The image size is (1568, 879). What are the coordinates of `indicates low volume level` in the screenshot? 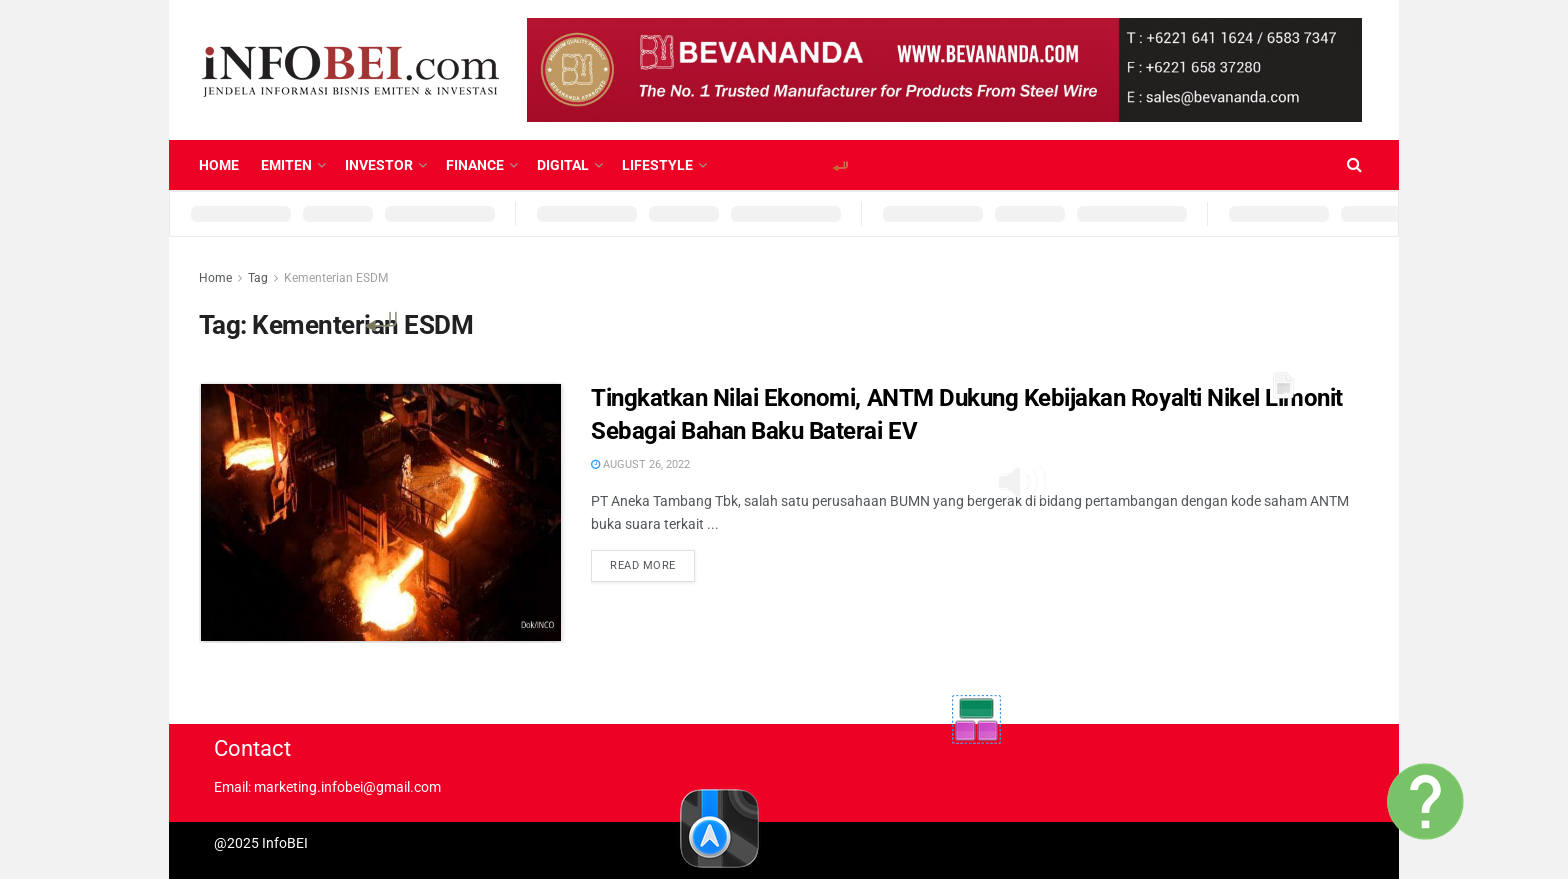 It's located at (1023, 482).